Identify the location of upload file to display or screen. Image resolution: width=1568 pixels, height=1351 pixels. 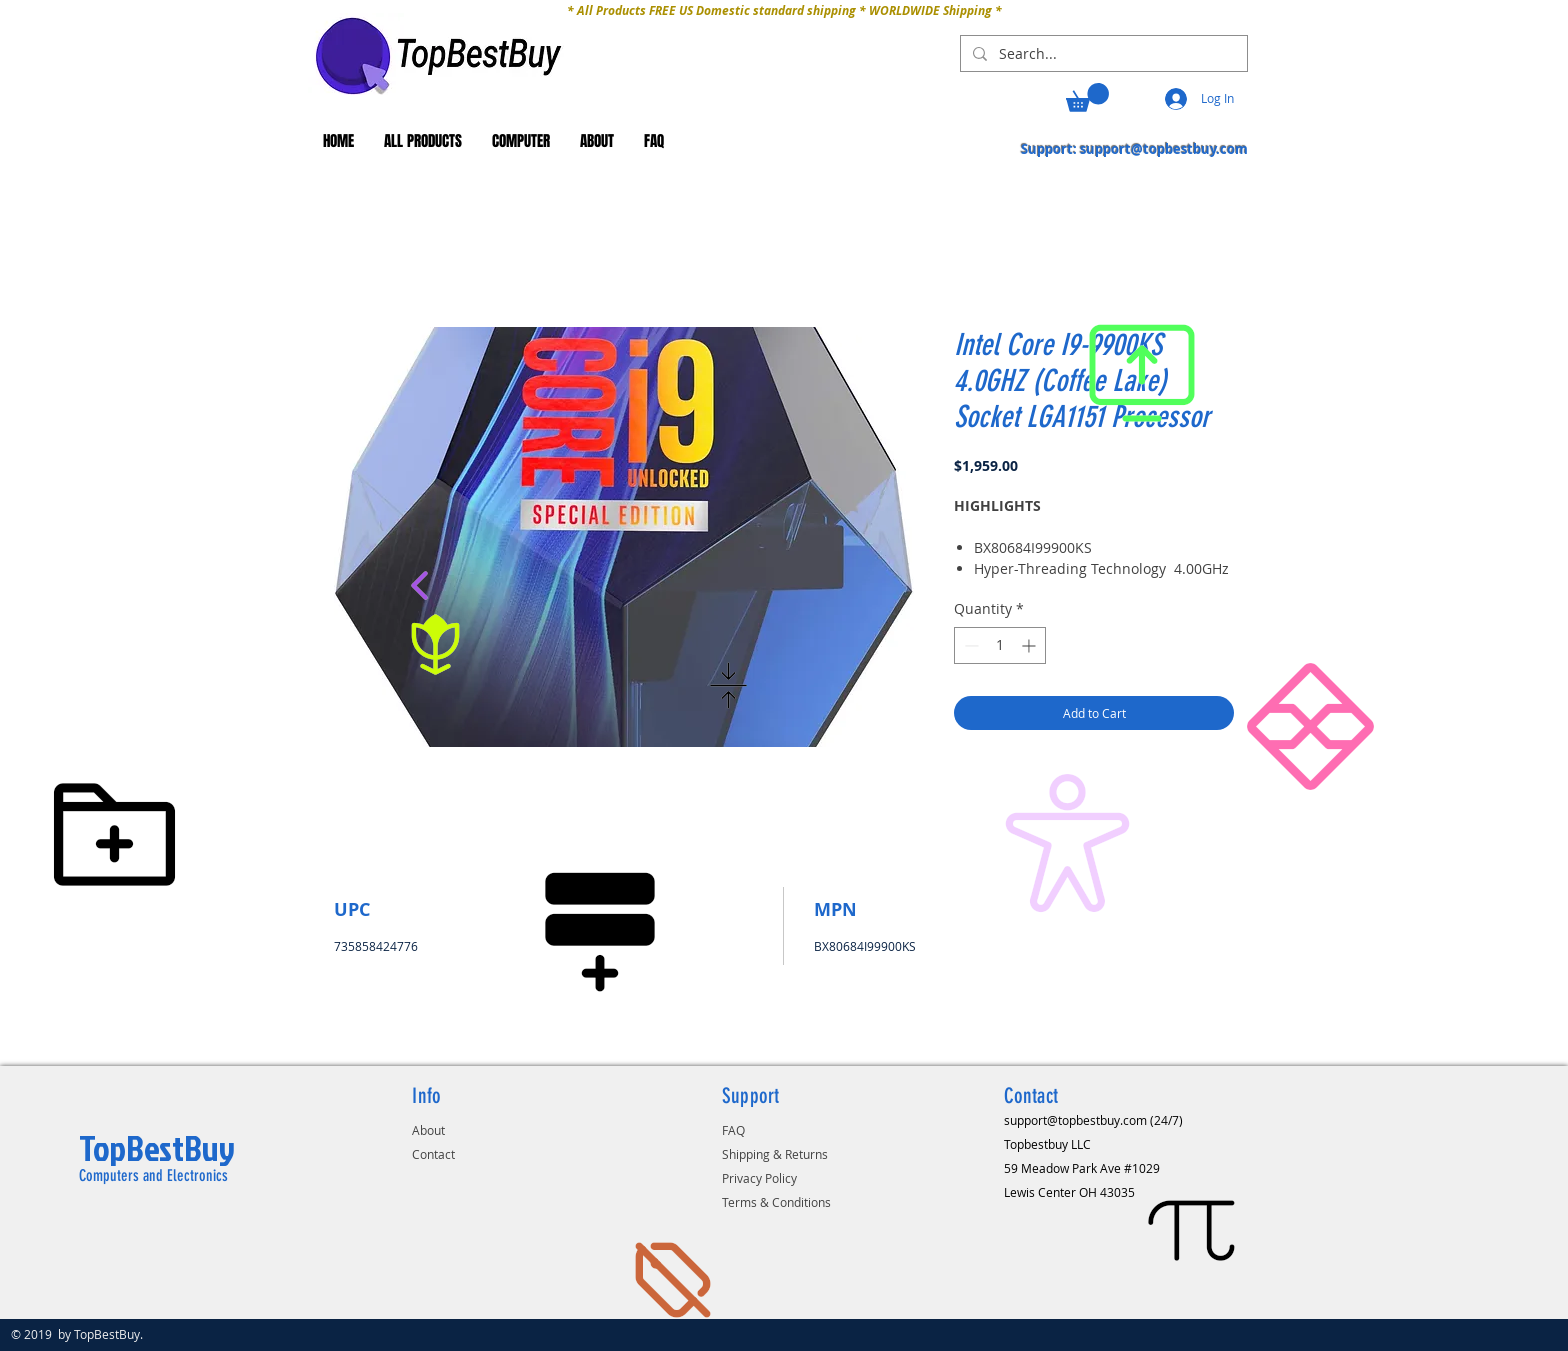
(1142, 369).